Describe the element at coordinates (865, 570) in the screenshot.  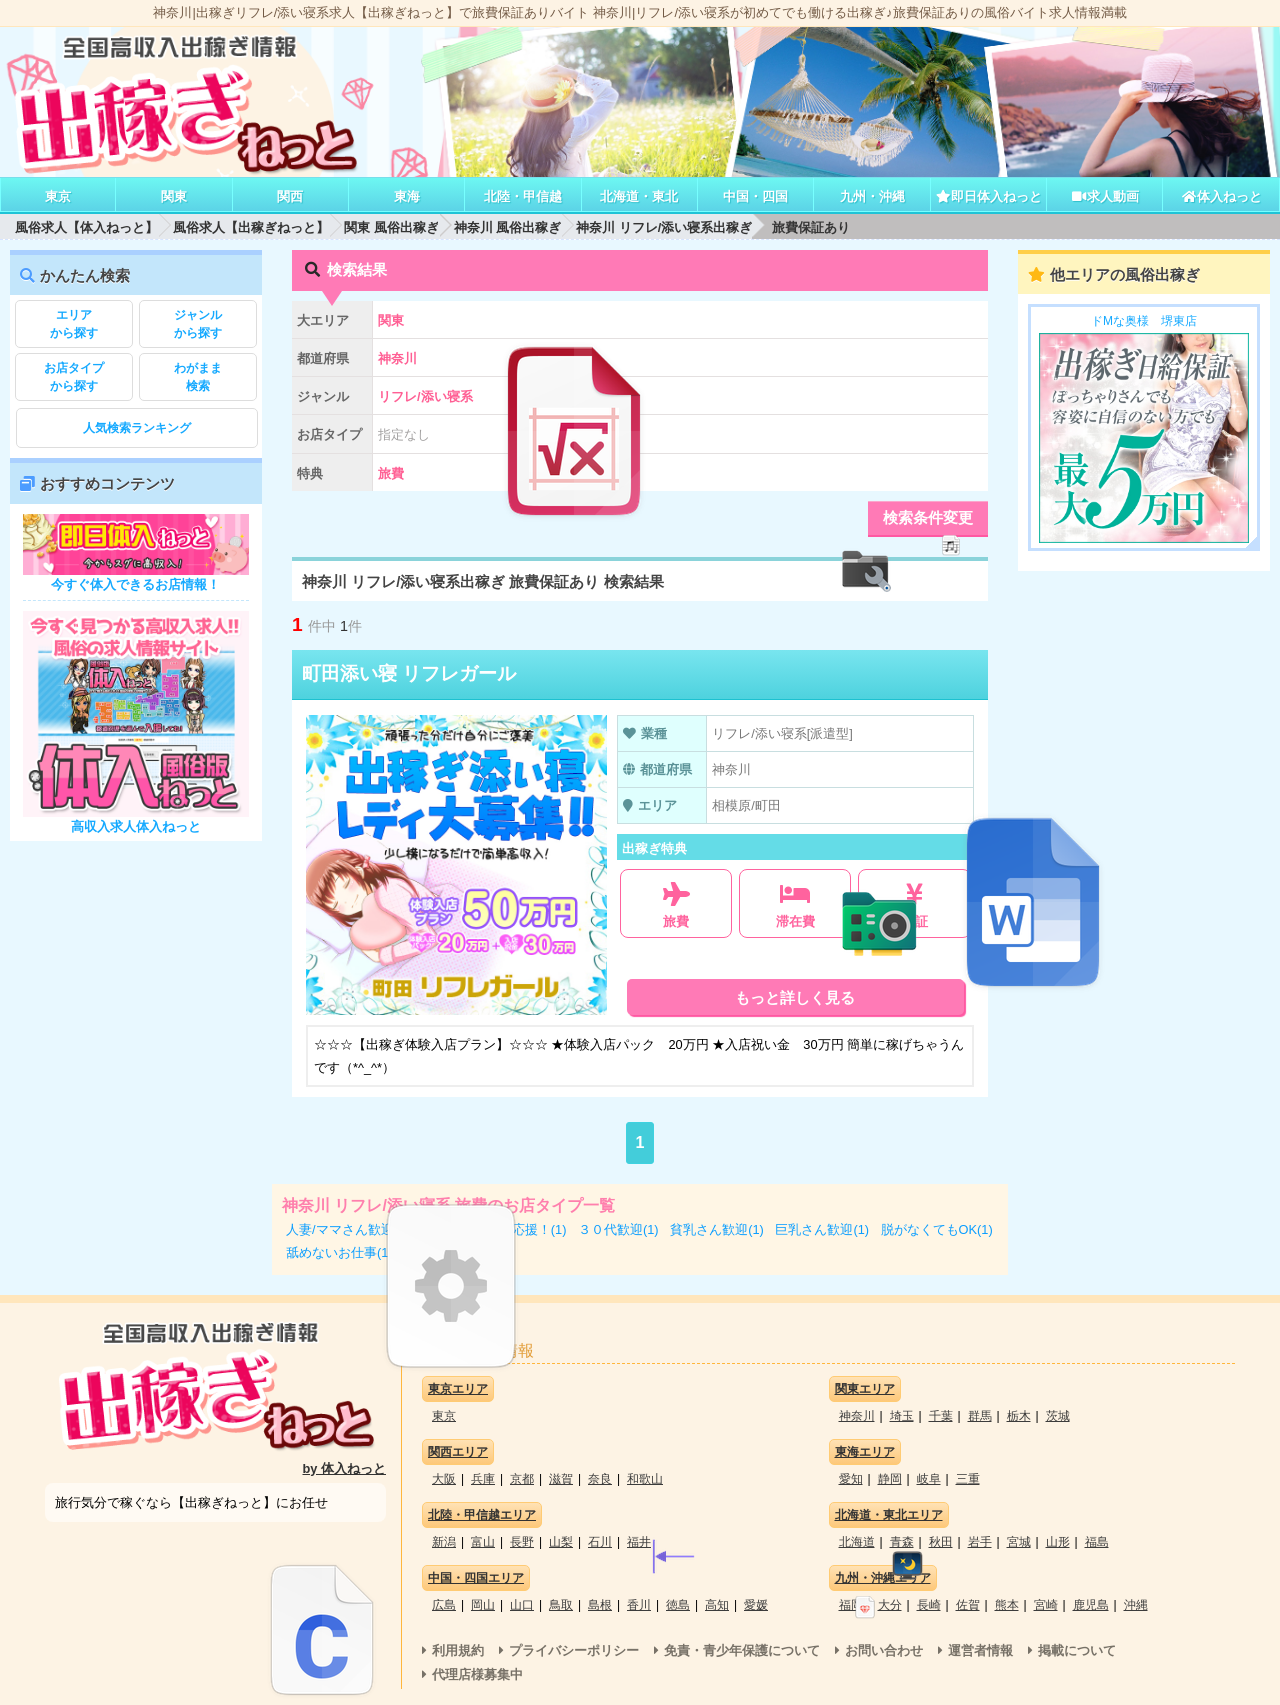
I see `open resource hacker project folder` at that location.